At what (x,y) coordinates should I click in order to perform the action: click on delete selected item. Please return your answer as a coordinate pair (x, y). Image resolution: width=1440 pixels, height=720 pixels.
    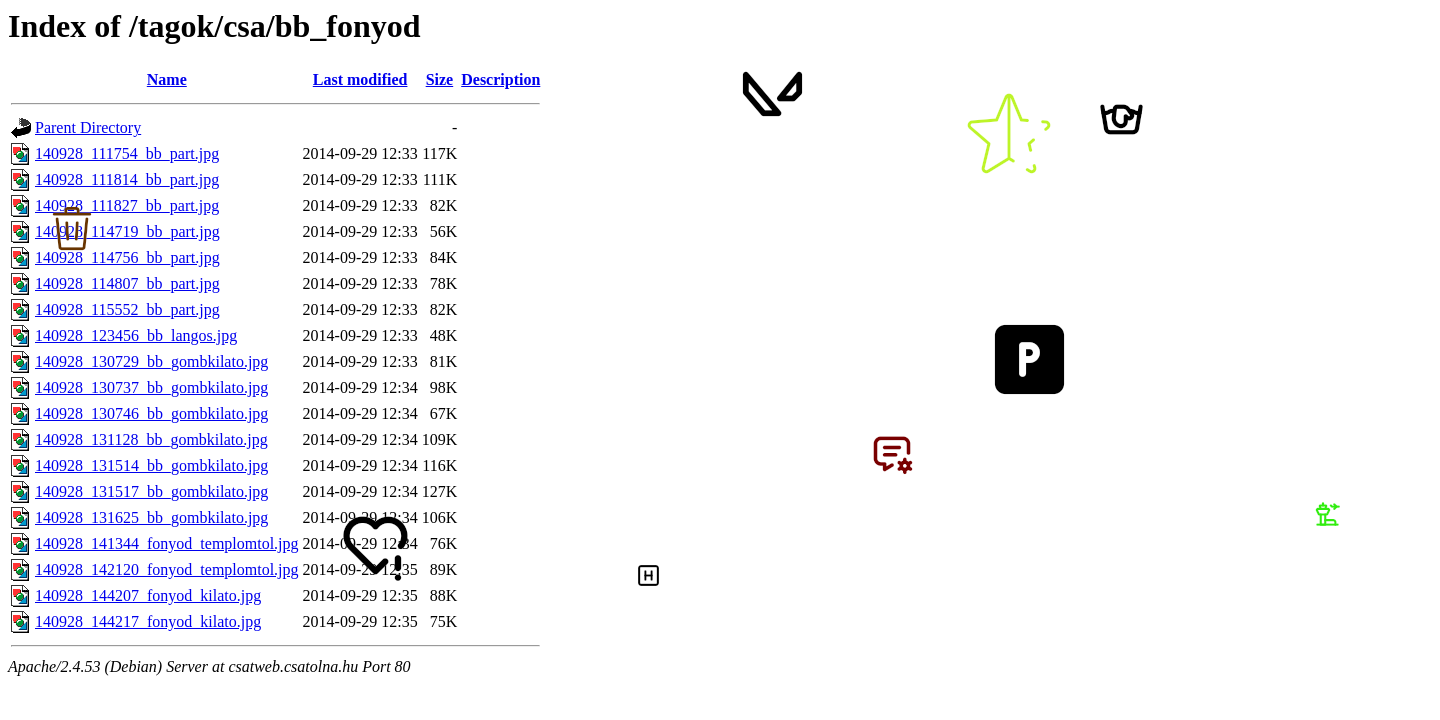
    Looking at the image, I should click on (72, 230).